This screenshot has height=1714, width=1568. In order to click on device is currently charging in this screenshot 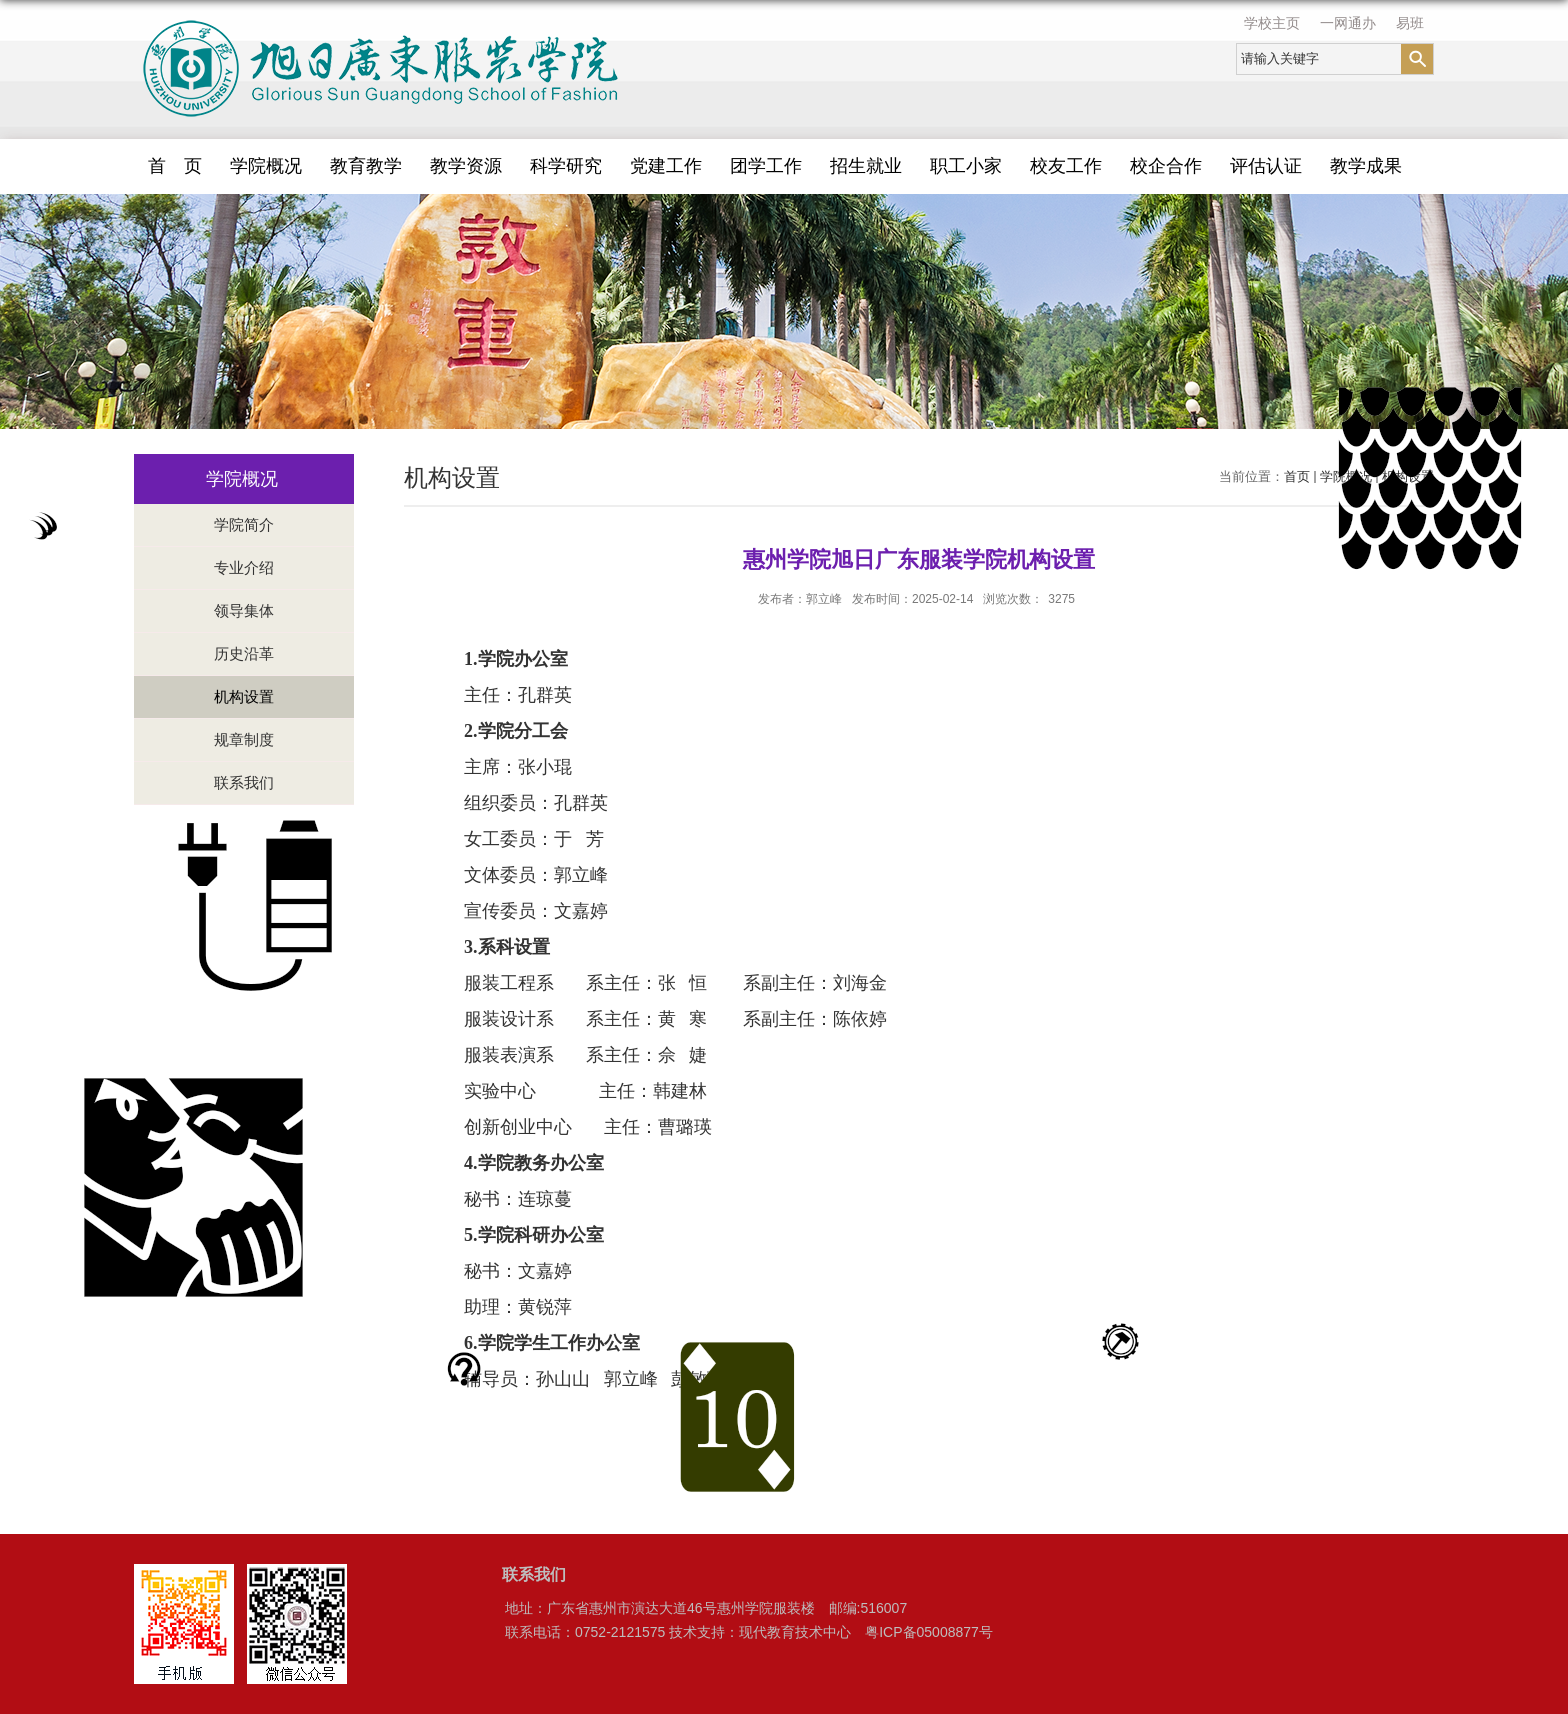, I will do `click(258, 907)`.